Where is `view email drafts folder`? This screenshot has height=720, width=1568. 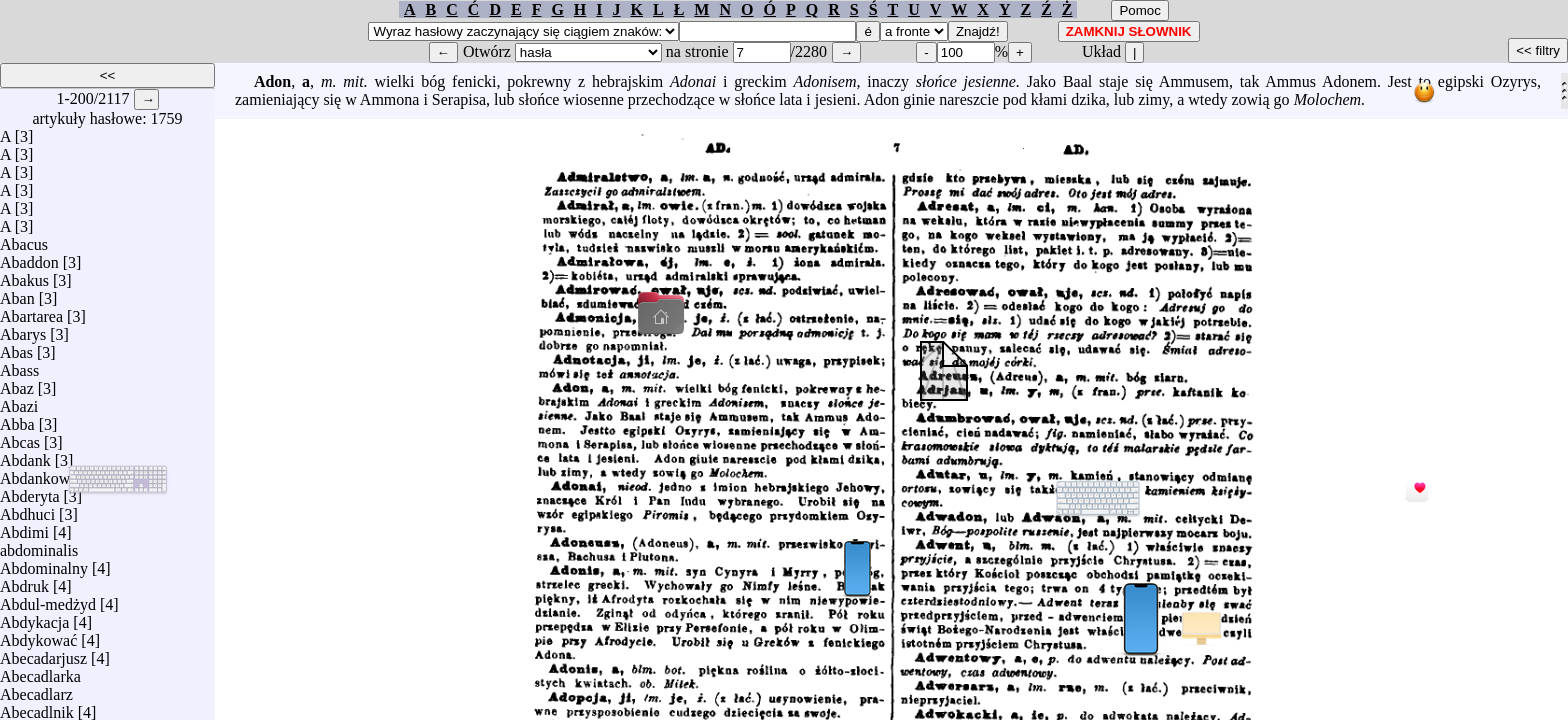 view email drafts folder is located at coordinates (944, 371).